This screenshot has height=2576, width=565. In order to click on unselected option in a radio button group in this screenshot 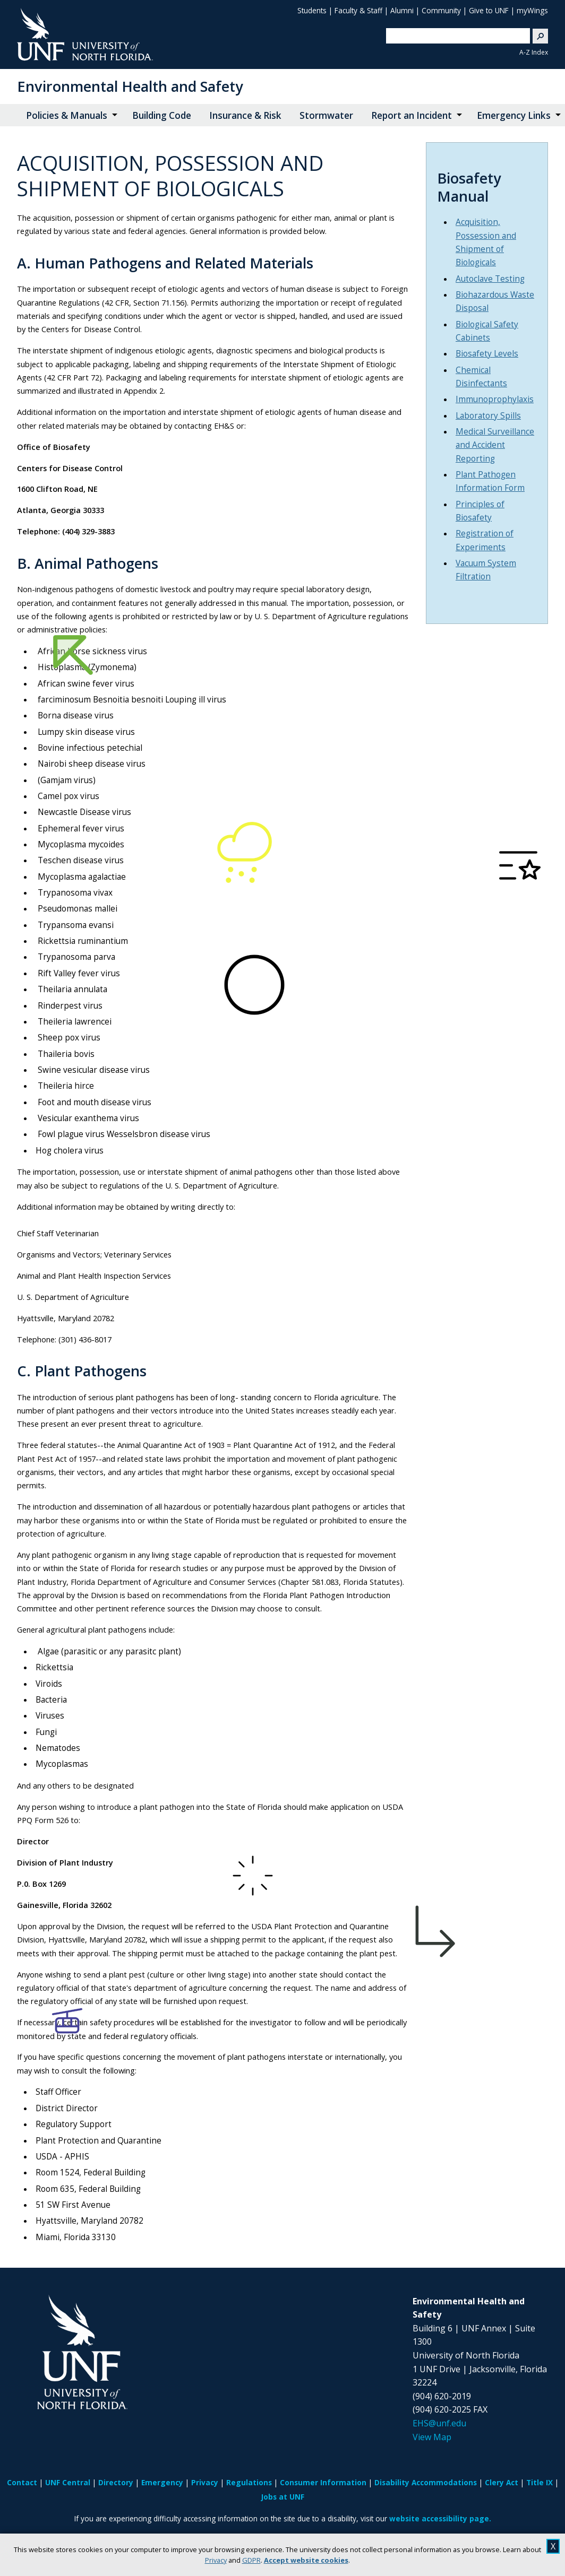, I will do `click(254, 985)`.